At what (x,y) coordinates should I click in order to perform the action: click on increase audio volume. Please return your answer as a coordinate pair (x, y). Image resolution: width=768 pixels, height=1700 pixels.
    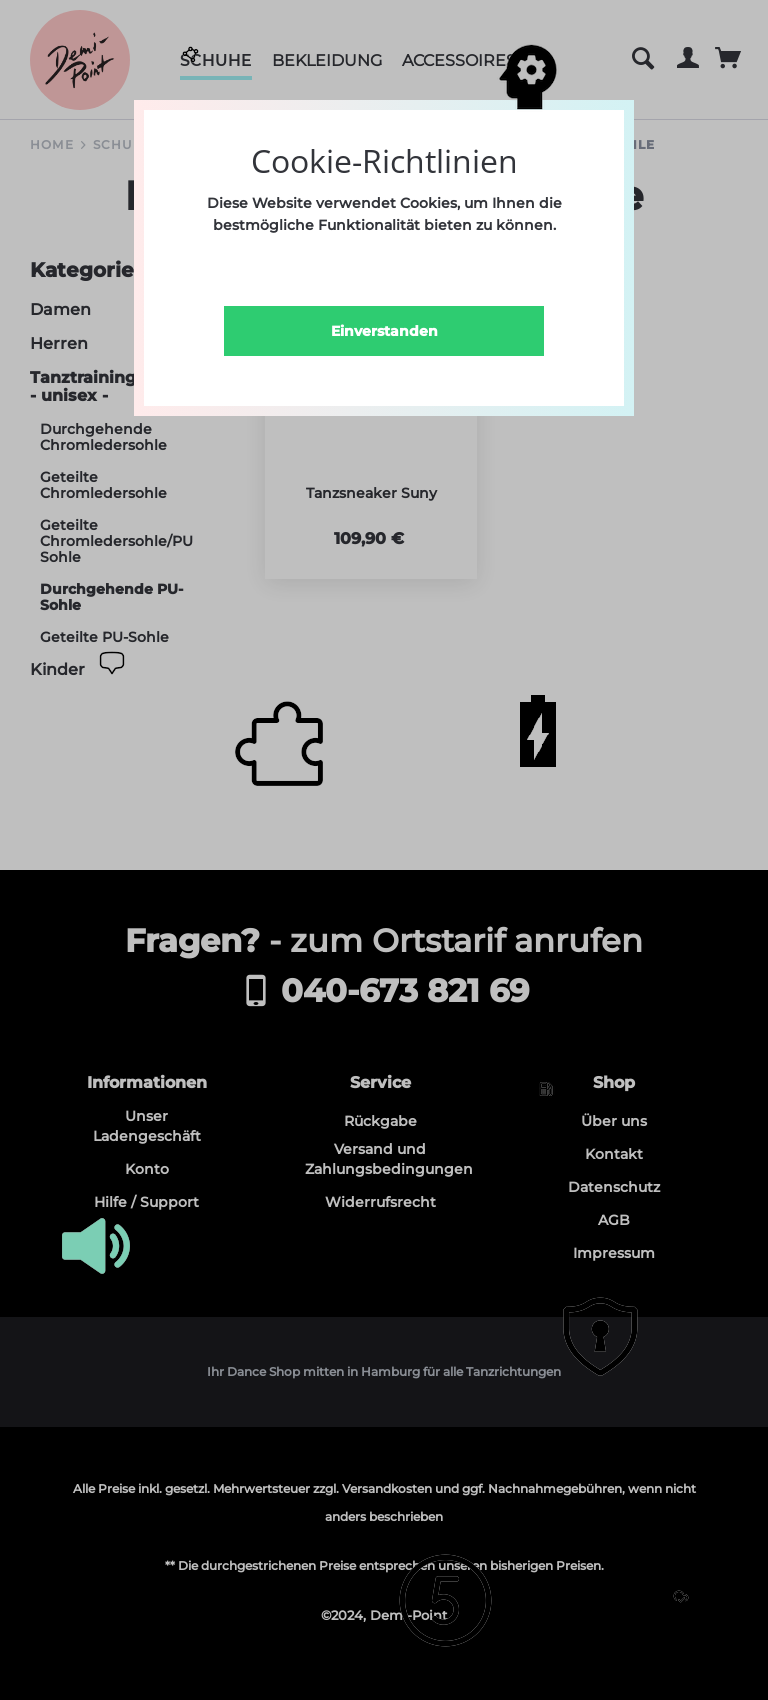
    Looking at the image, I should click on (96, 1246).